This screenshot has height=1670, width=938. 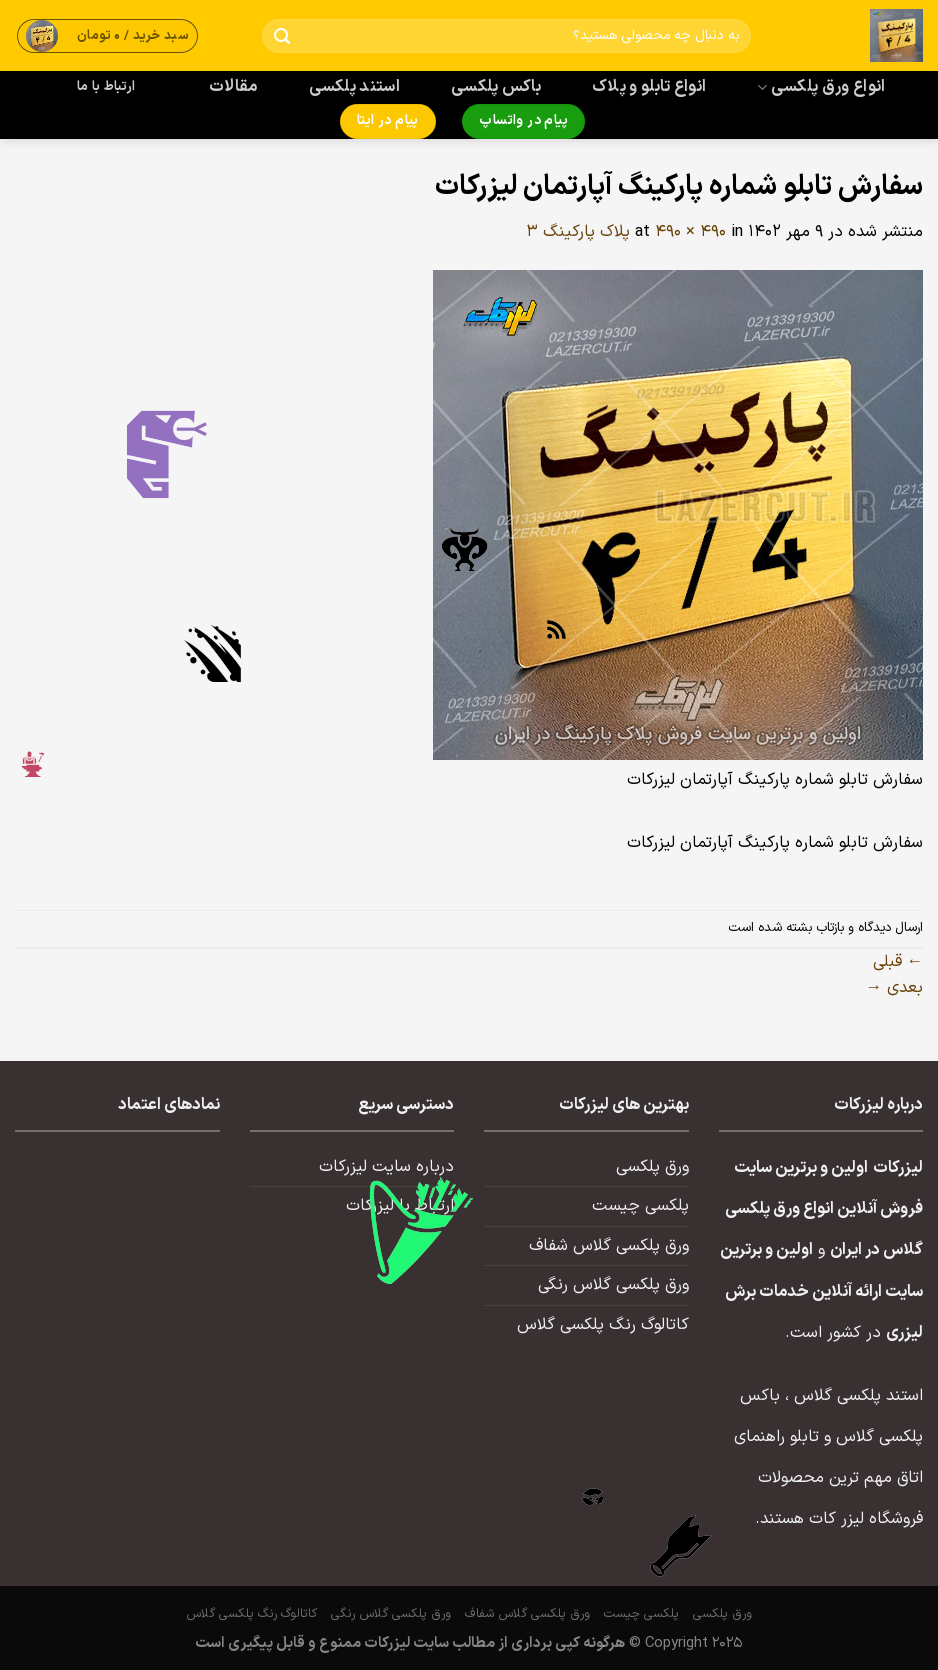 I want to click on equip or access arrow ammunition, so click(x=421, y=1230).